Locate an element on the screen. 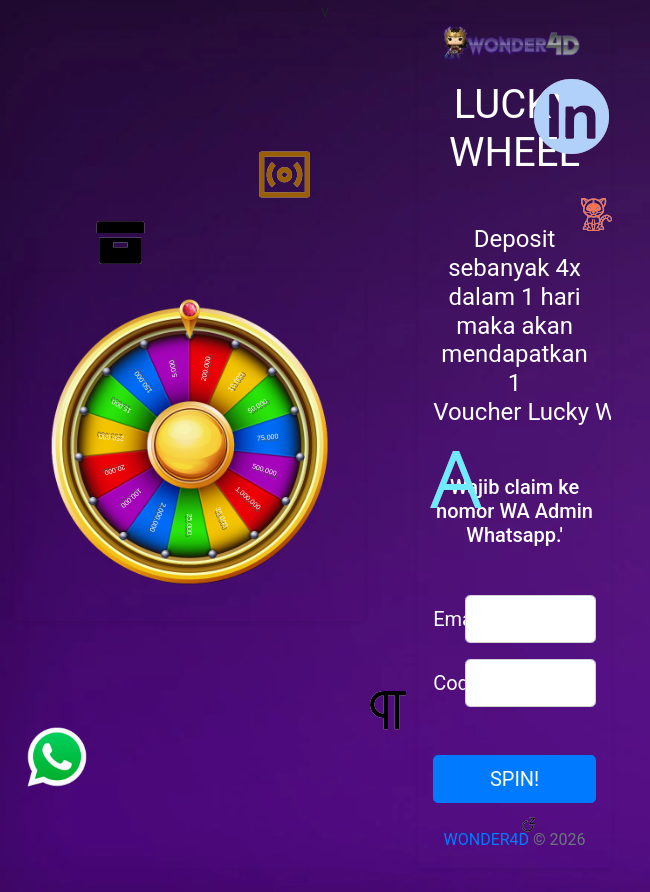  LogMeIn brand logo is located at coordinates (571, 116).